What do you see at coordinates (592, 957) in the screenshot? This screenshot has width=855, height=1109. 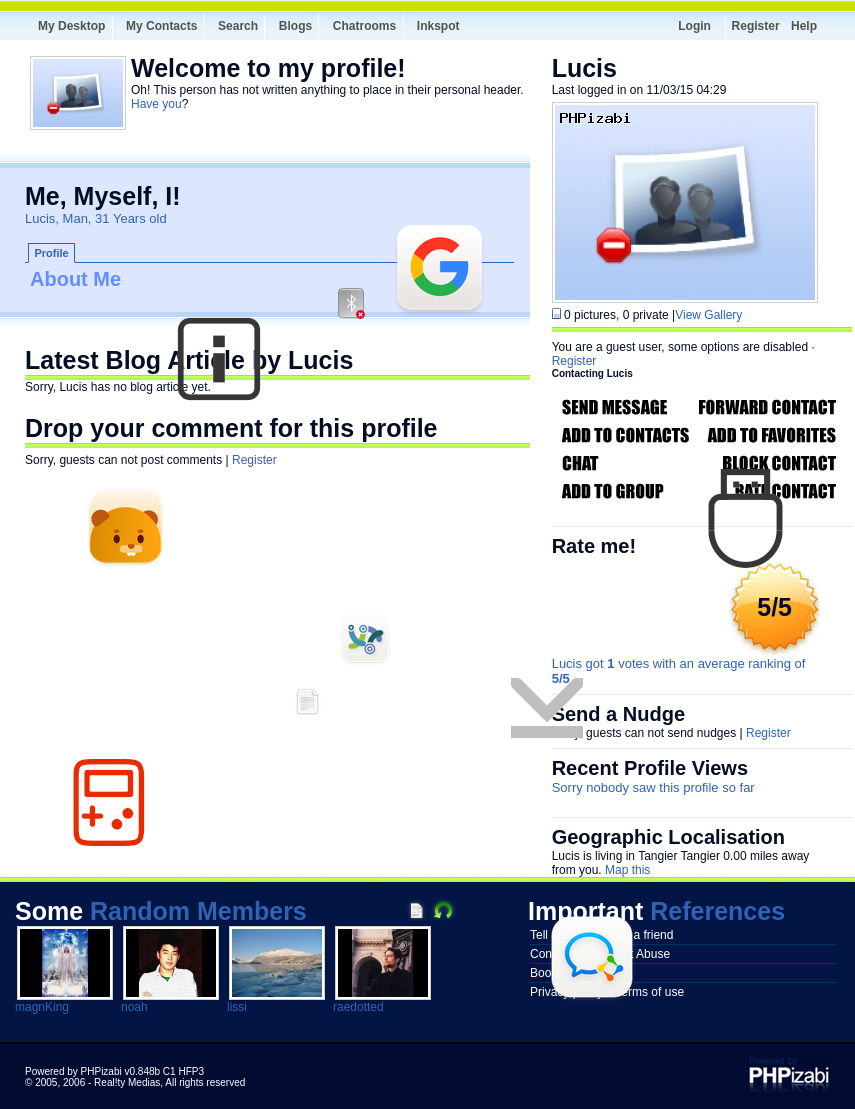 I see `open WeCom (WeChat Work) messaging app` at bounding box center [592, 957].